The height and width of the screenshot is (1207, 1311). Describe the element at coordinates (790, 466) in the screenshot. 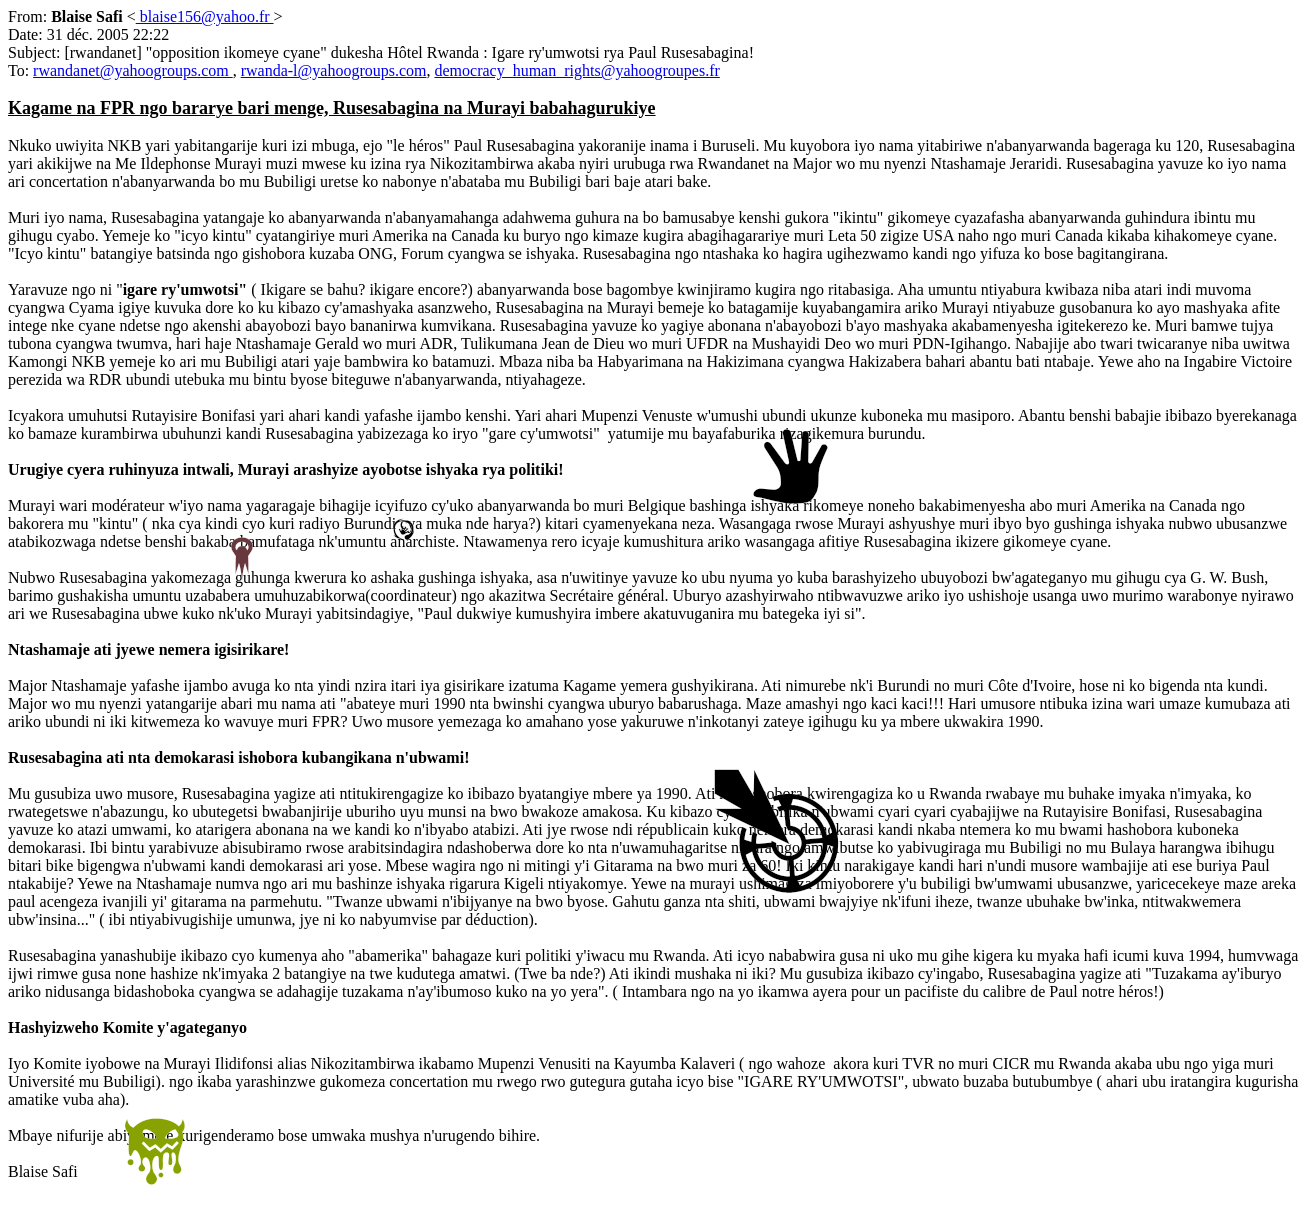

I see `tap to interact or grab an object` at that location.